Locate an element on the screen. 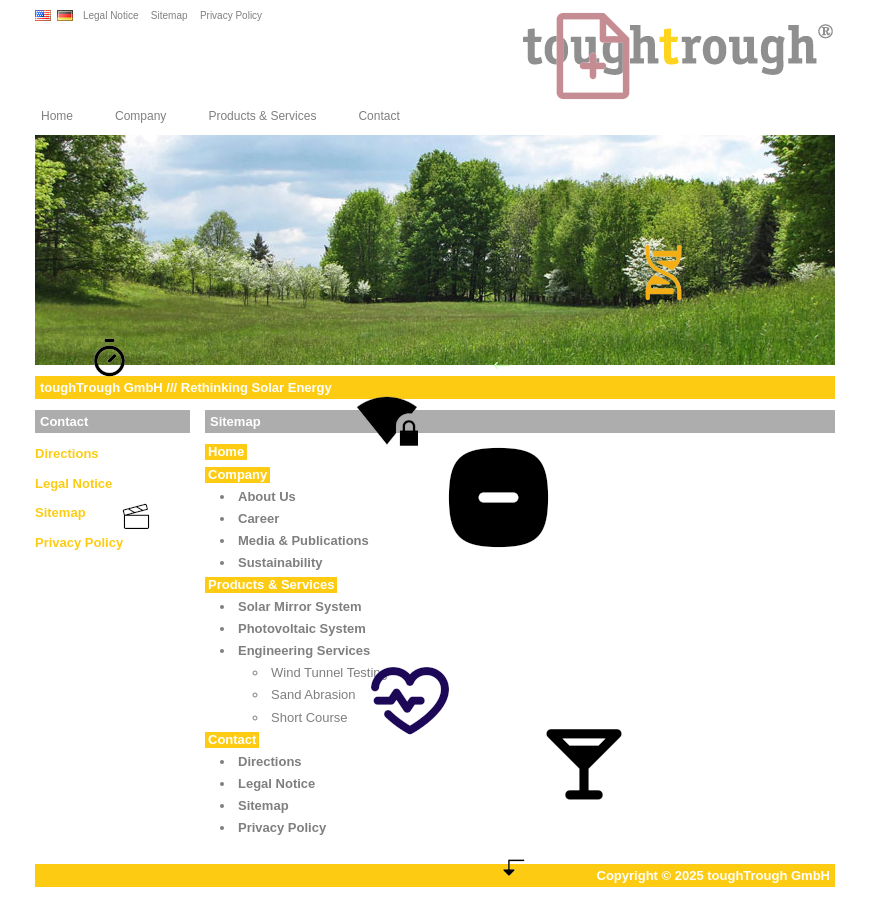 This screenshot has height=902, width=870. go back to the previous screen is located at coordinates (501, 365).